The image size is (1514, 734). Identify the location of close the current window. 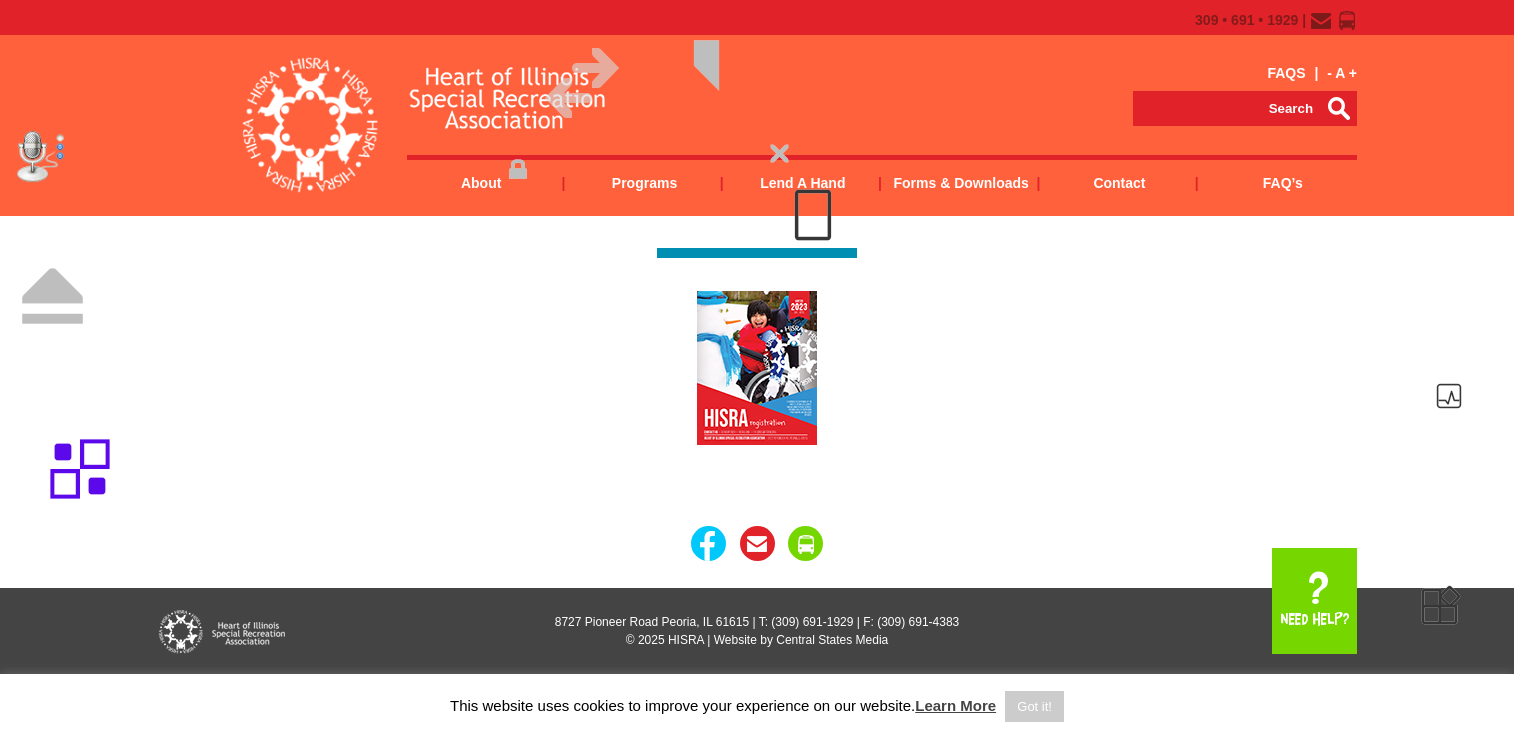
(779, 153).